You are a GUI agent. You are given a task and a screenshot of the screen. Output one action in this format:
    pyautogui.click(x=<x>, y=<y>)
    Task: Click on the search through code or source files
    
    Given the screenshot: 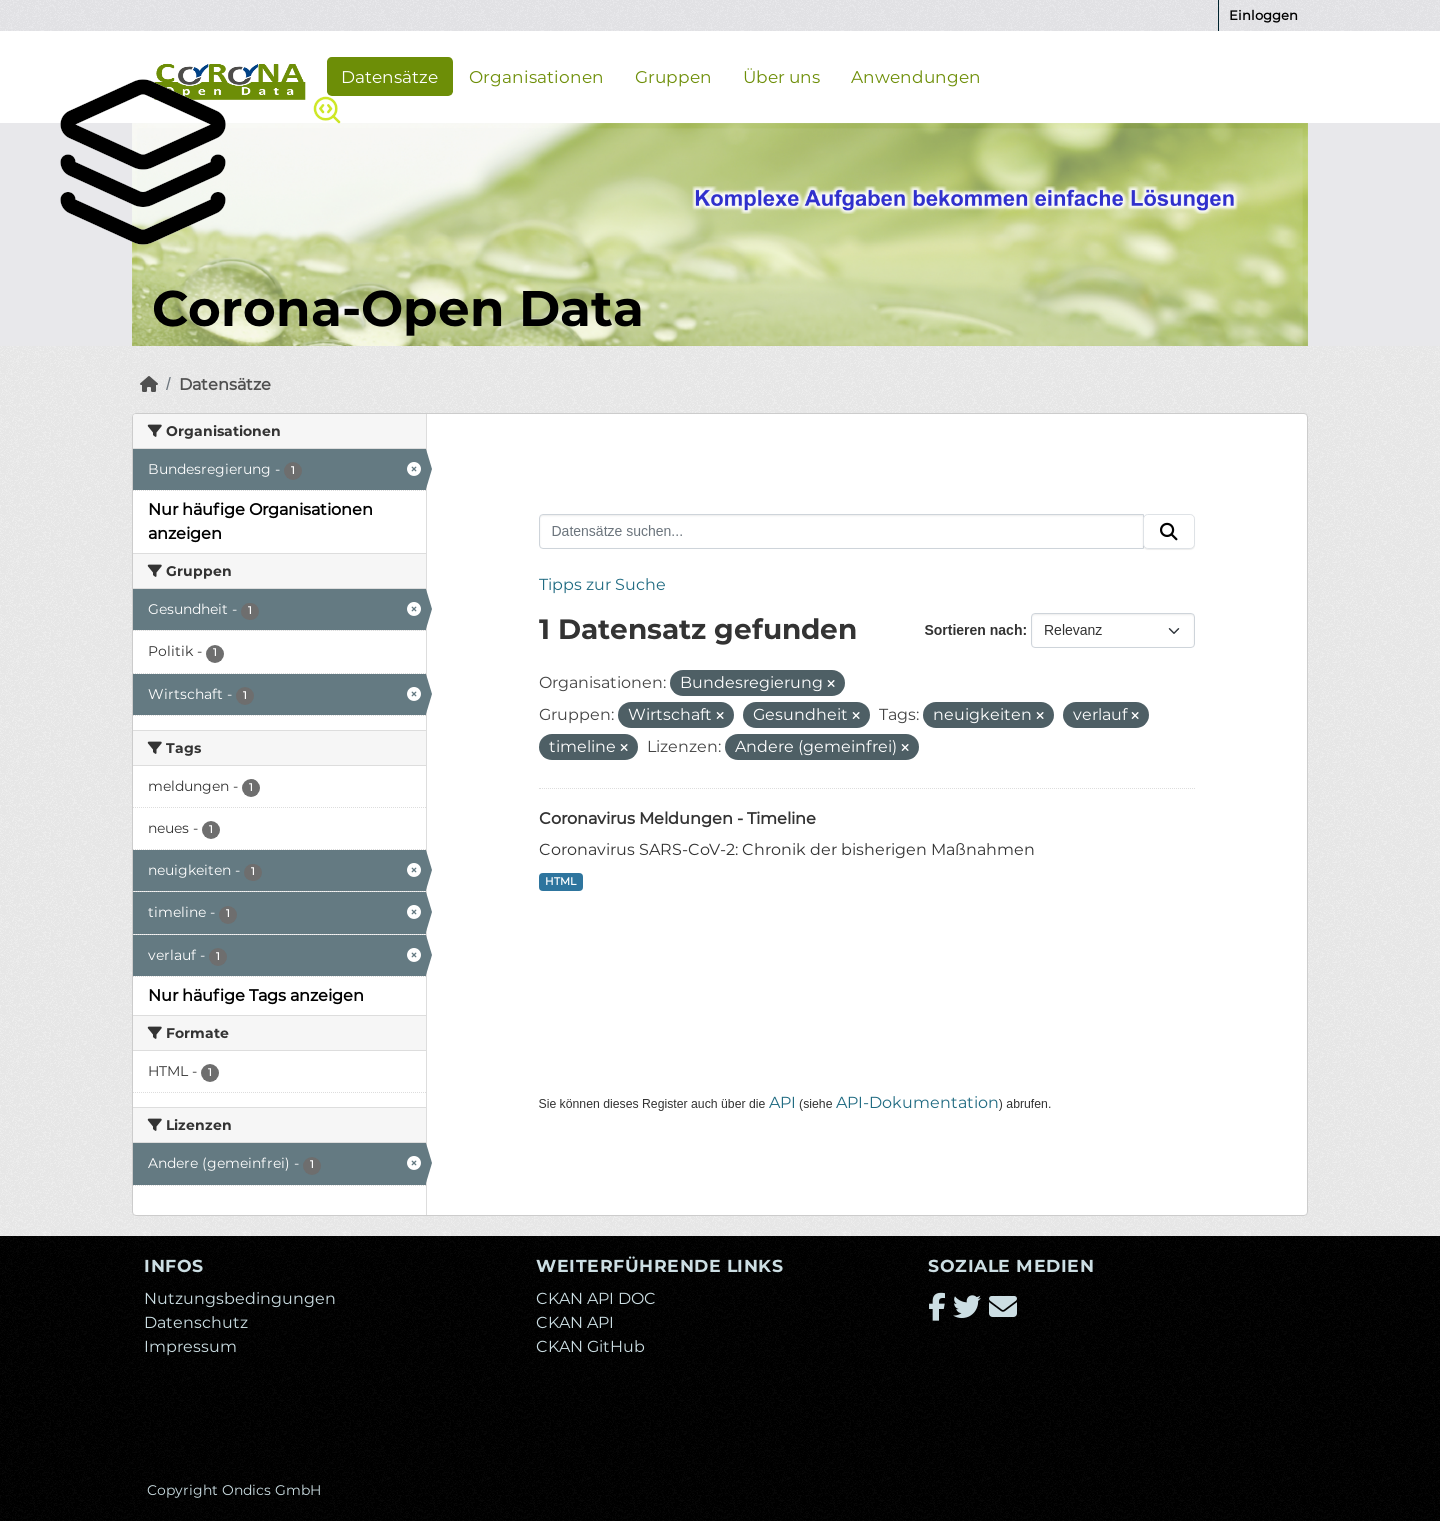 What is the action you would take?
    pyautogui.click(x=327, y=110)
    